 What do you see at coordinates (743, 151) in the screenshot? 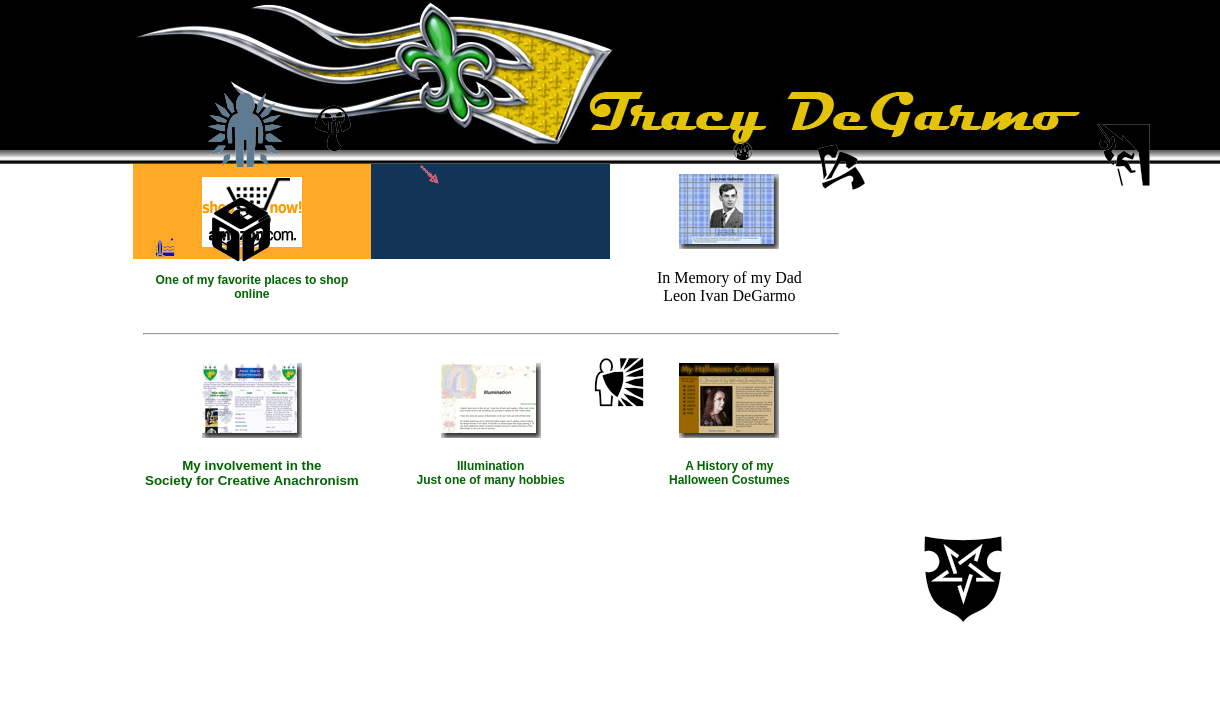
I see `access castle or fortress location in game` at bounding box center [743, 151].